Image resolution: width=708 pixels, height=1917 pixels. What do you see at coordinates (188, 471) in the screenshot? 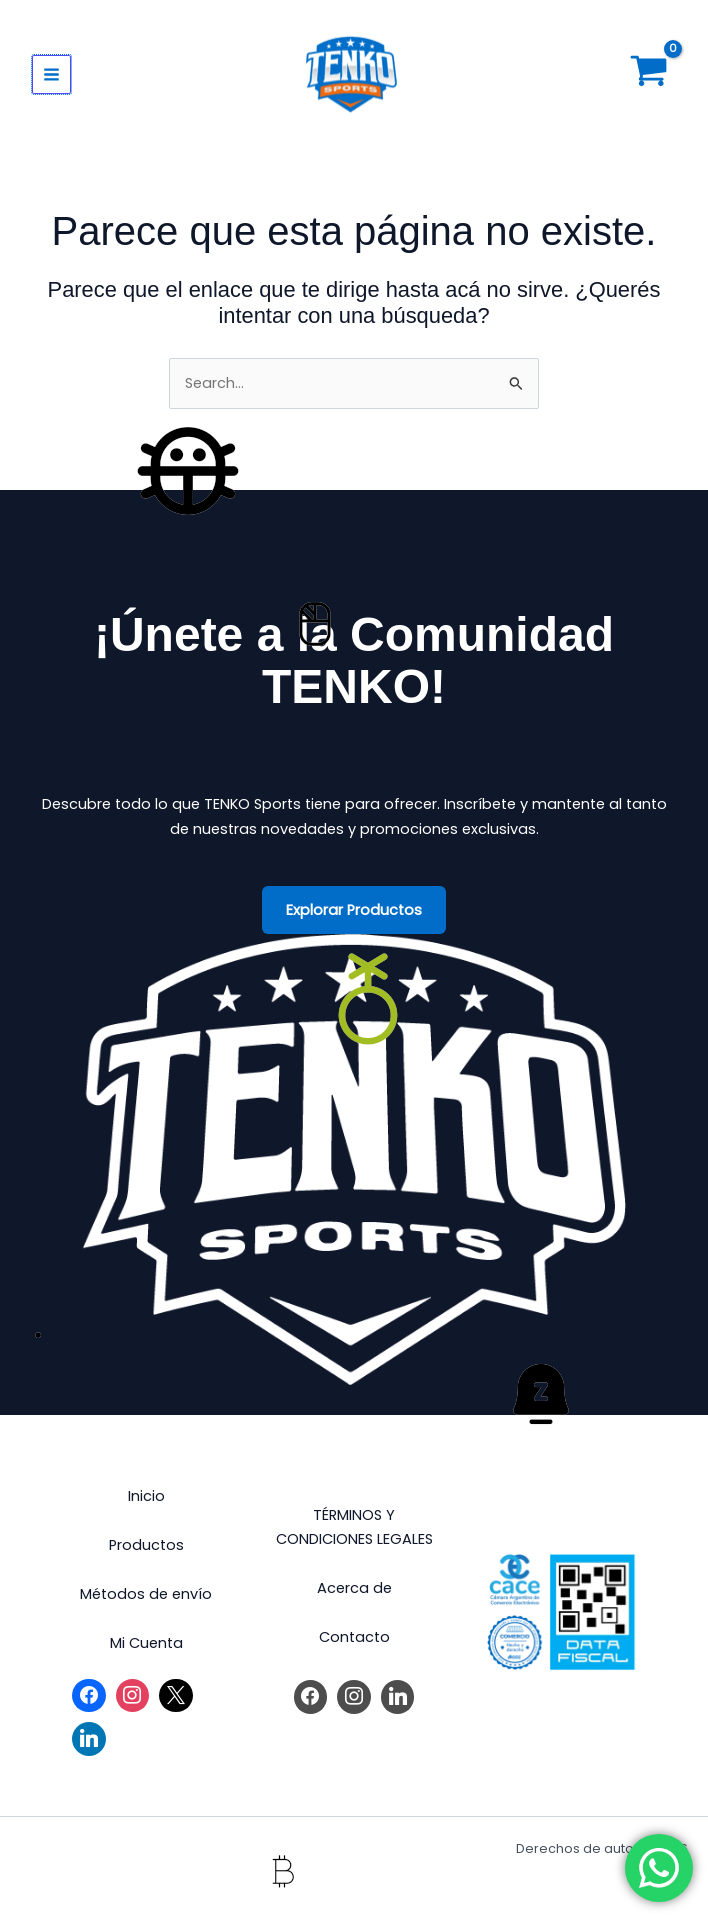
I see `report a bug or issue` at bounding box center [188, 471].